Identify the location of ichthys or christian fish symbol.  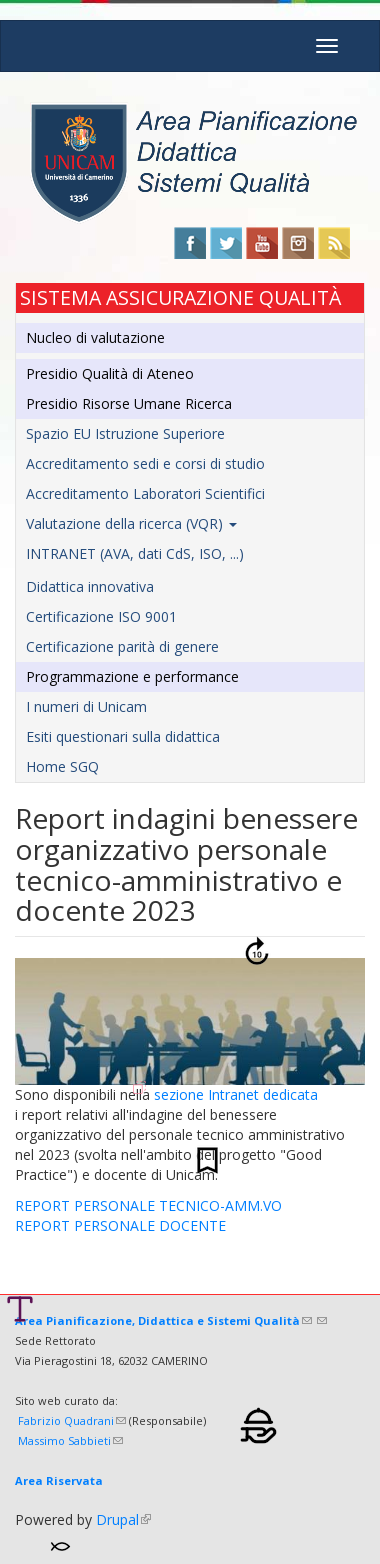
(60, 1546).